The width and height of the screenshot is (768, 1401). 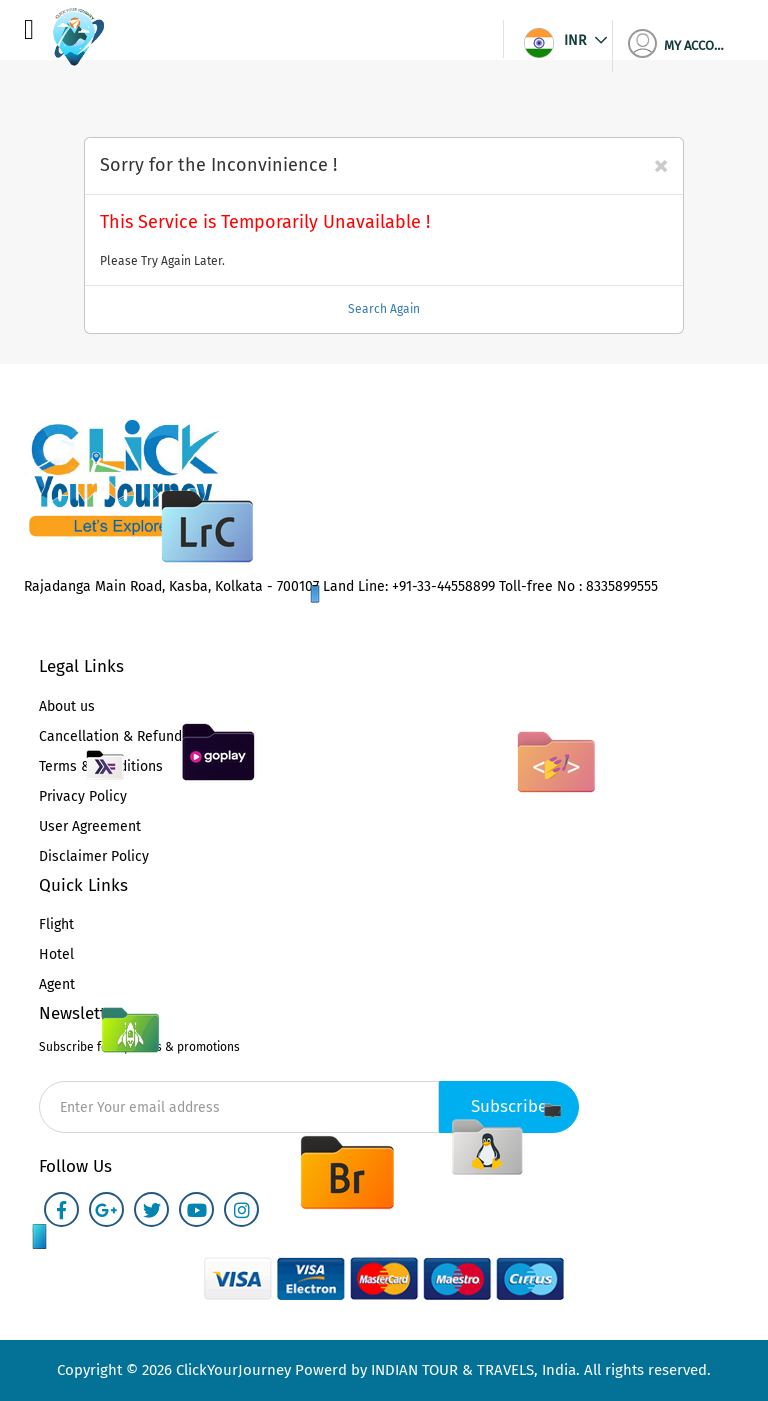 I want to click on iPhone 12 mini device icon, so click(x=315, y=594).